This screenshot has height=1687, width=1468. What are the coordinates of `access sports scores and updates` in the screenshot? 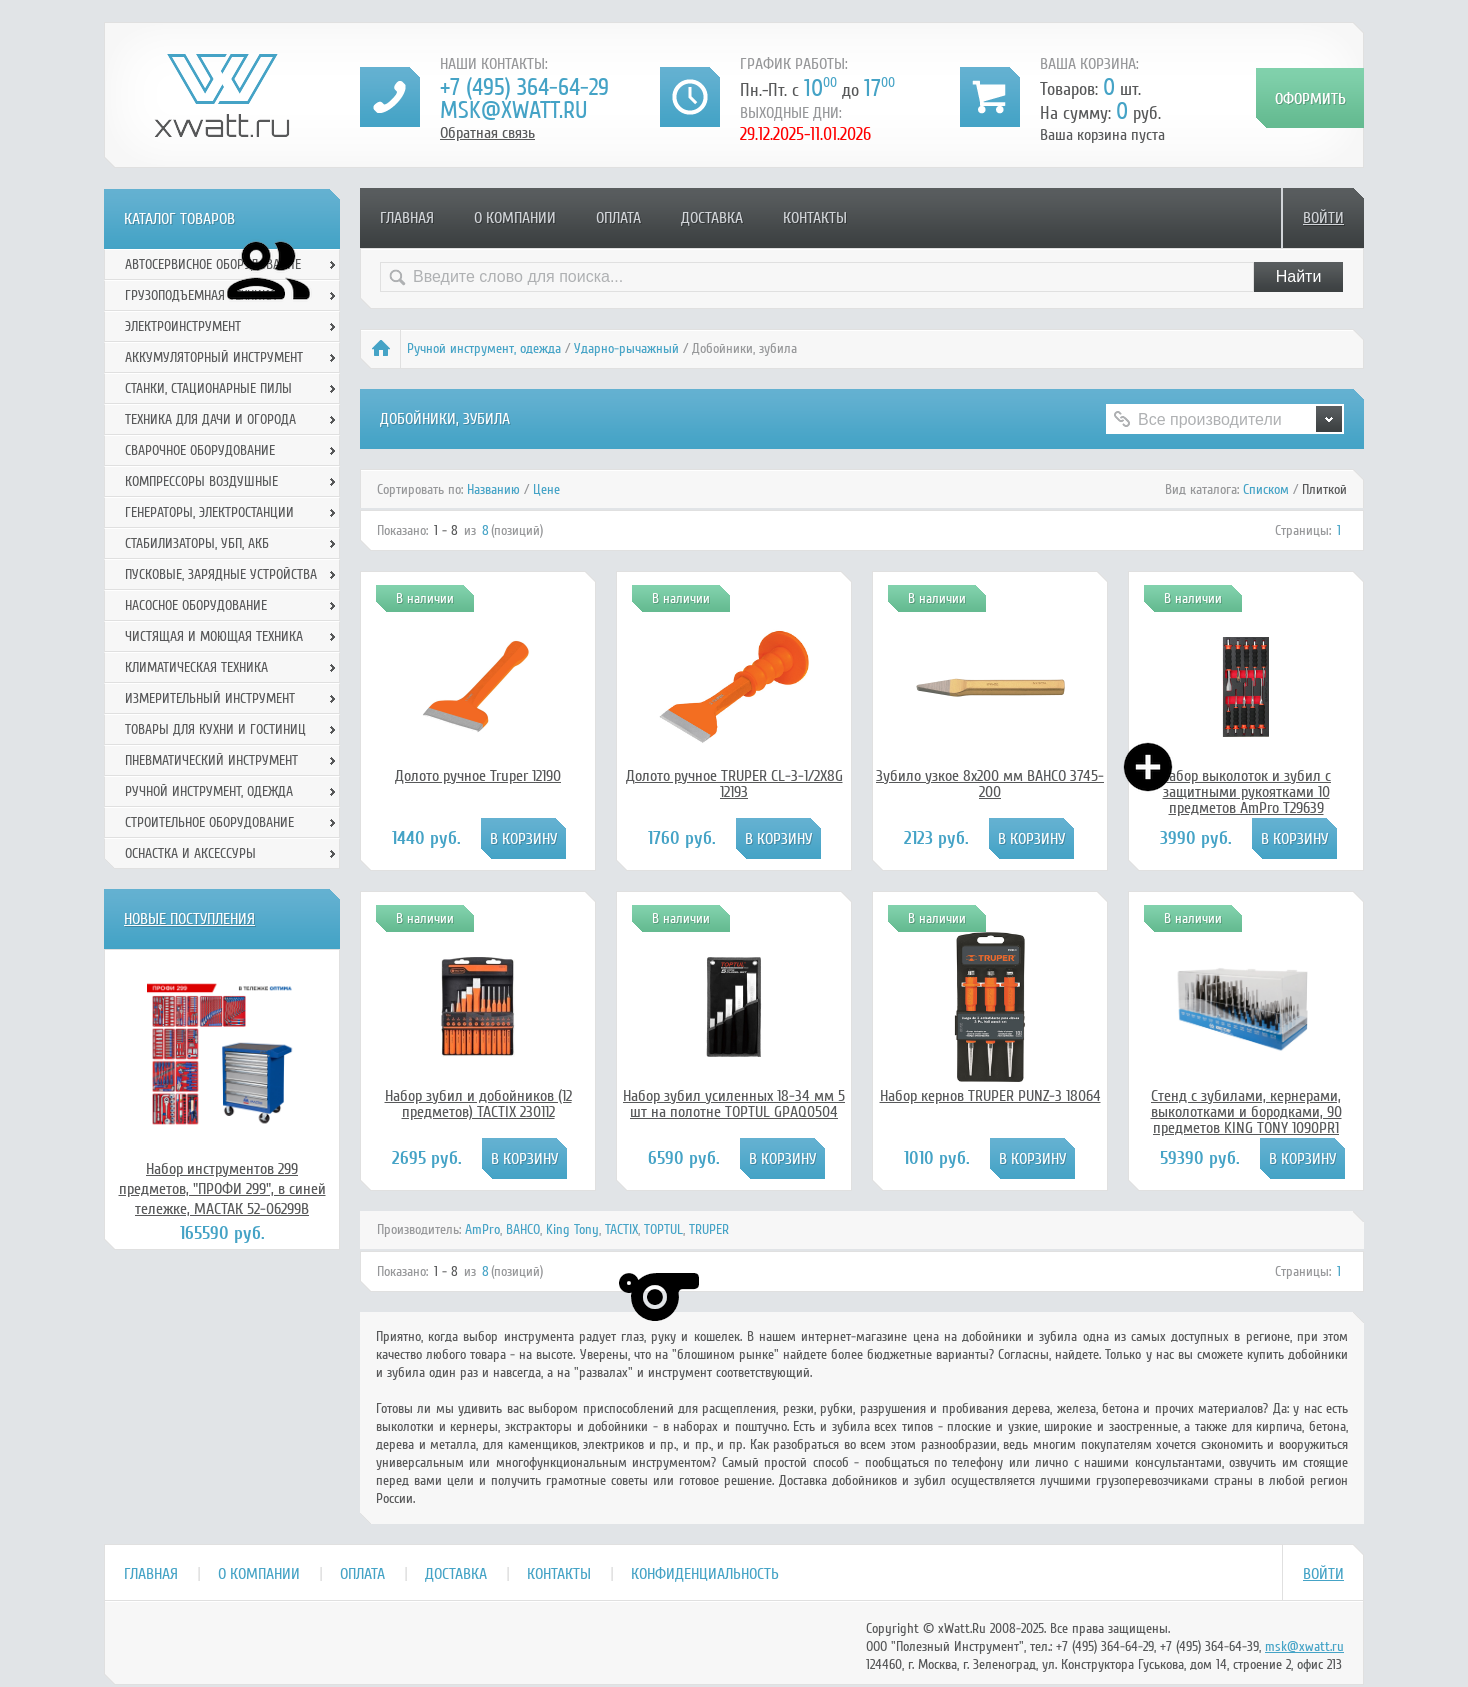 It's located at (659, 1297).